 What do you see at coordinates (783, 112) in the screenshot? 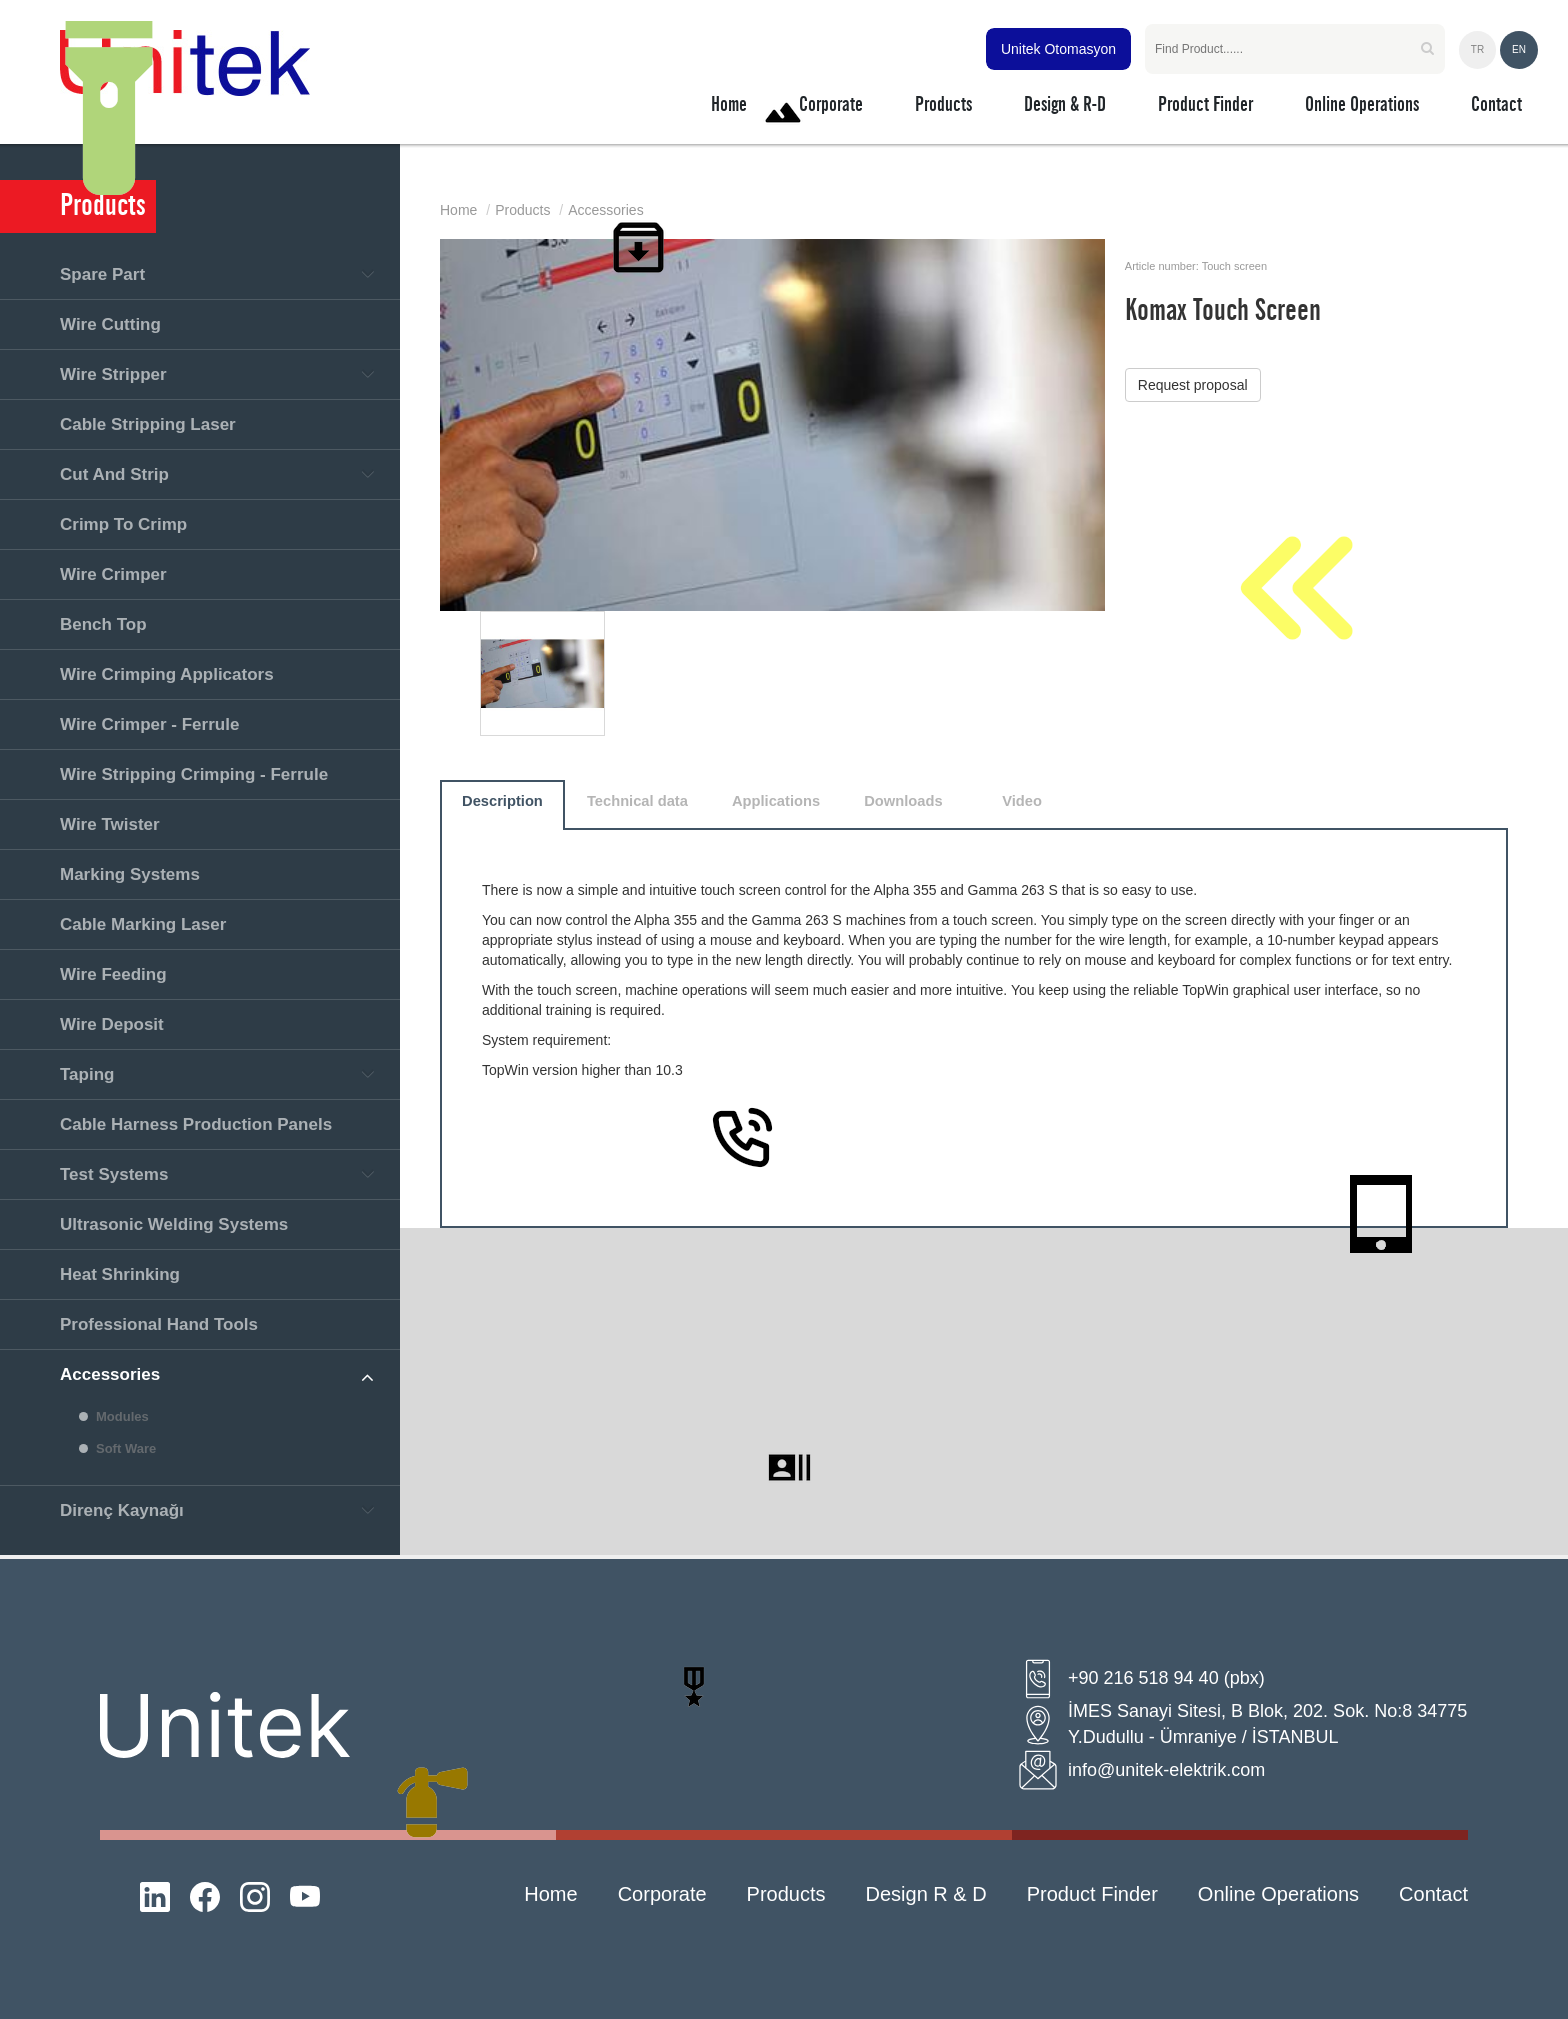
I see `apply a landscape or nature photo filter` at bounding box center [783, 112].